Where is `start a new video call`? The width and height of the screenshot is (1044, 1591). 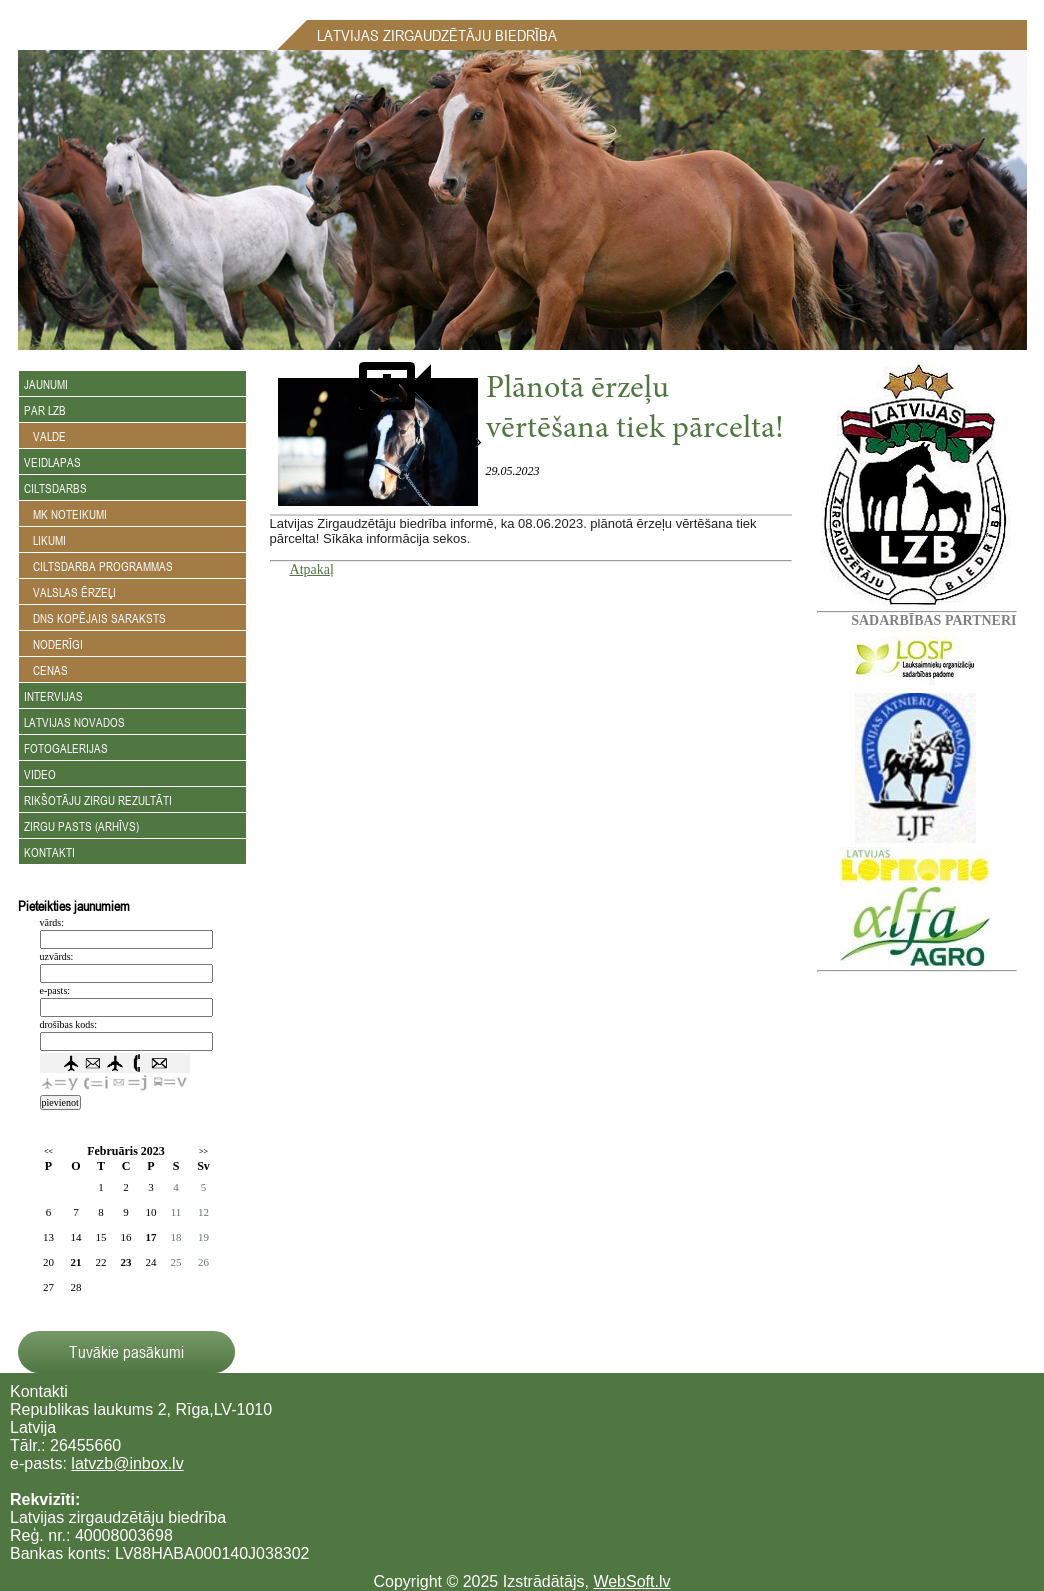 start a new video call is located at coordinates (395, 386).